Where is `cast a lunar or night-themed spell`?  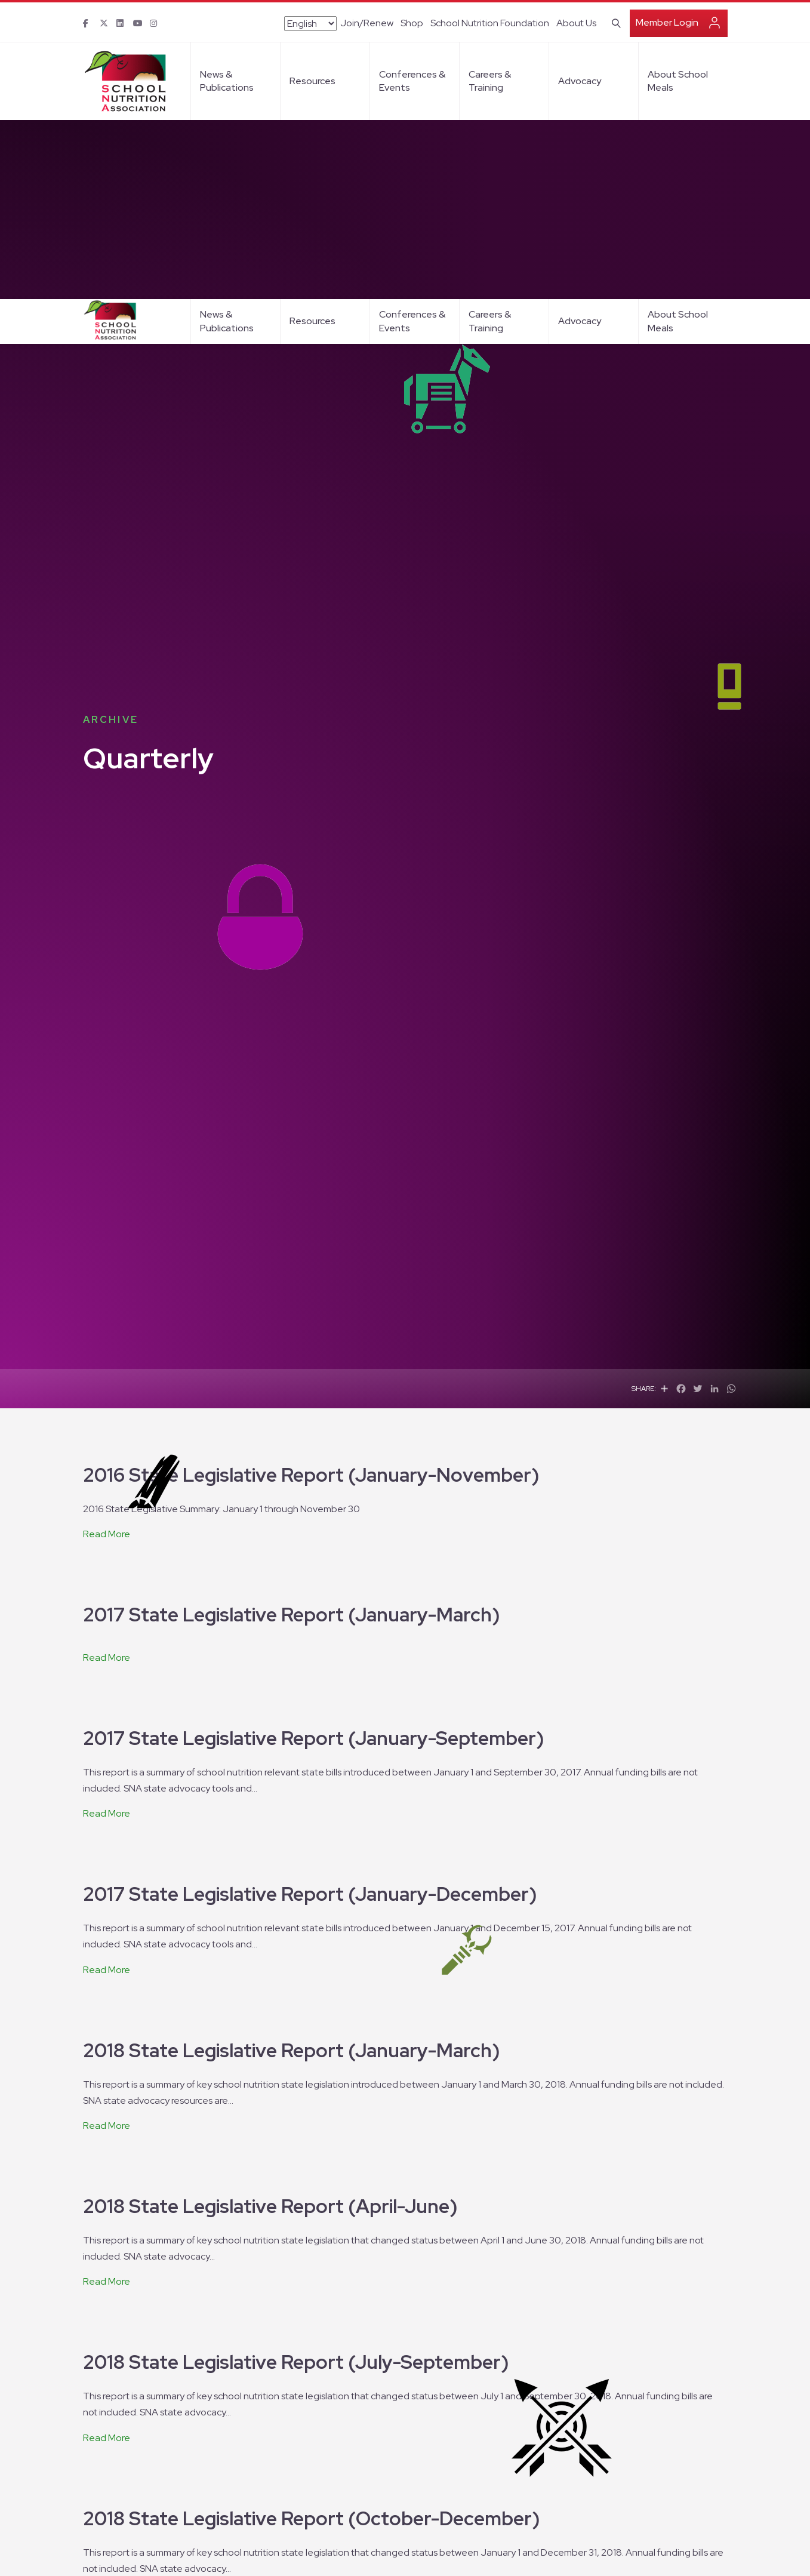 cast a lunar or night-themed spell is located at coordinates (467, 1950).